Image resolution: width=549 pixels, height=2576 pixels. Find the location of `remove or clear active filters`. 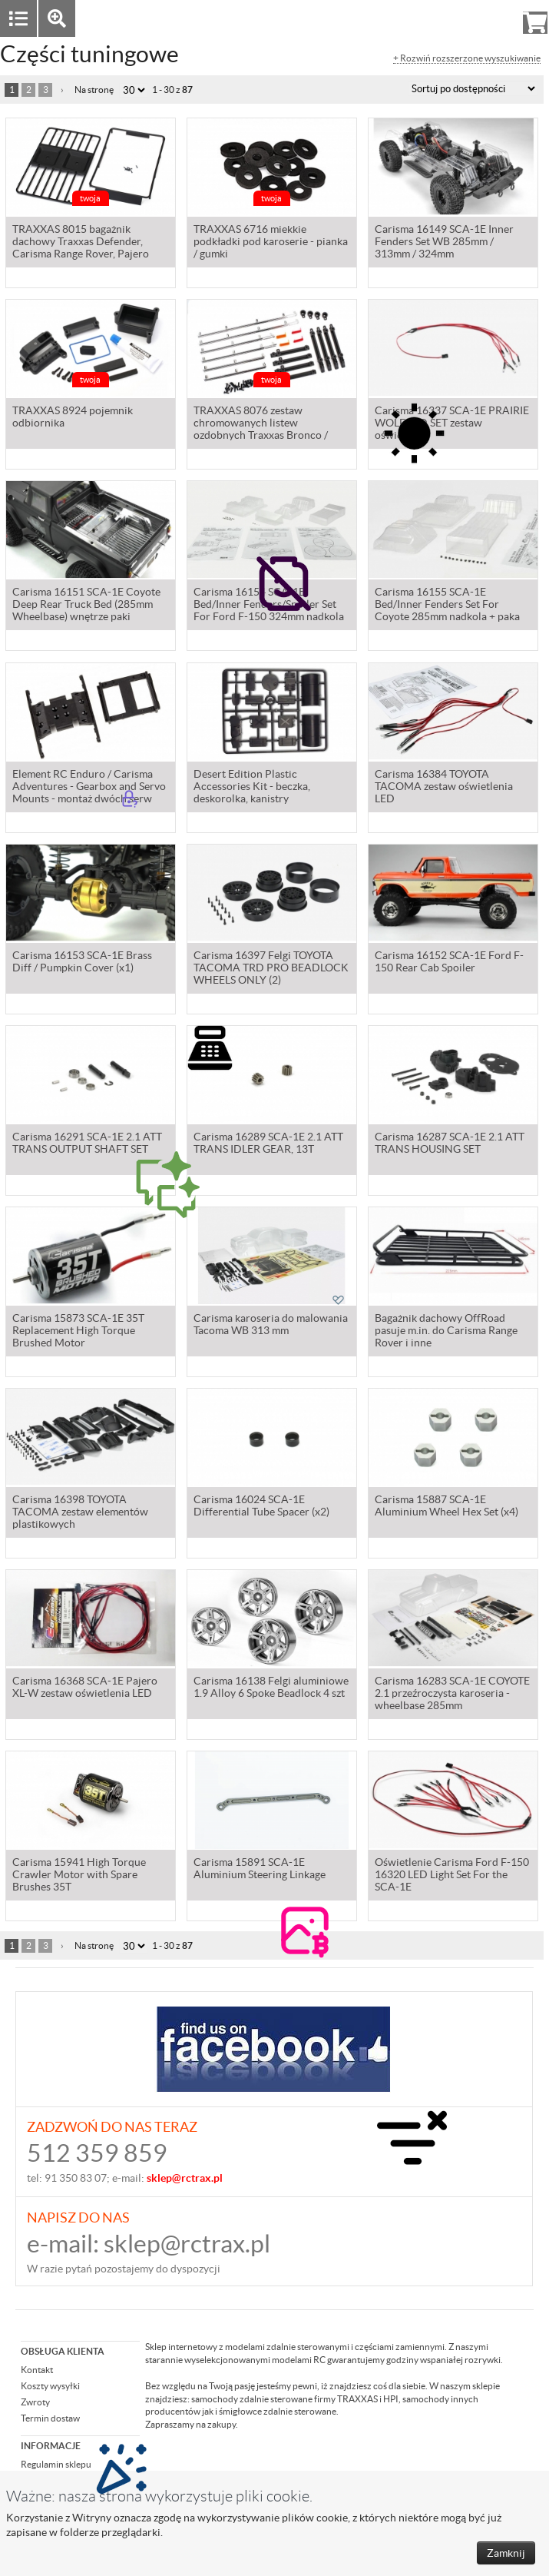

remove or clear active filters is located at coordinates (412, 2144).